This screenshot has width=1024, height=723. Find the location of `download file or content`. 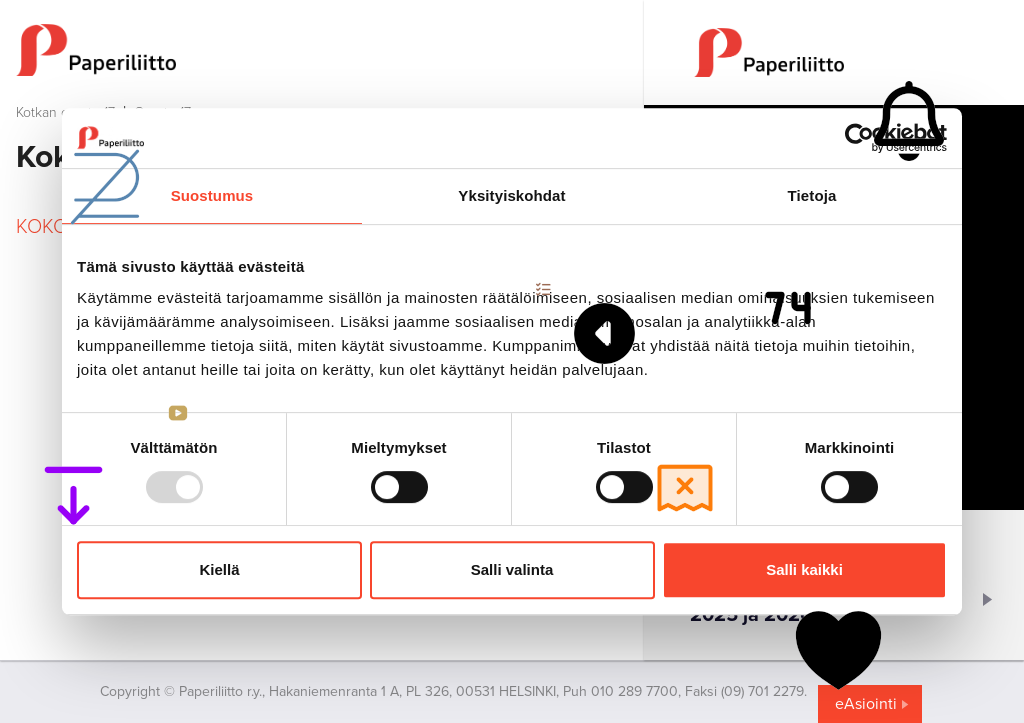

download file or content is located at coordinates (73, 495).